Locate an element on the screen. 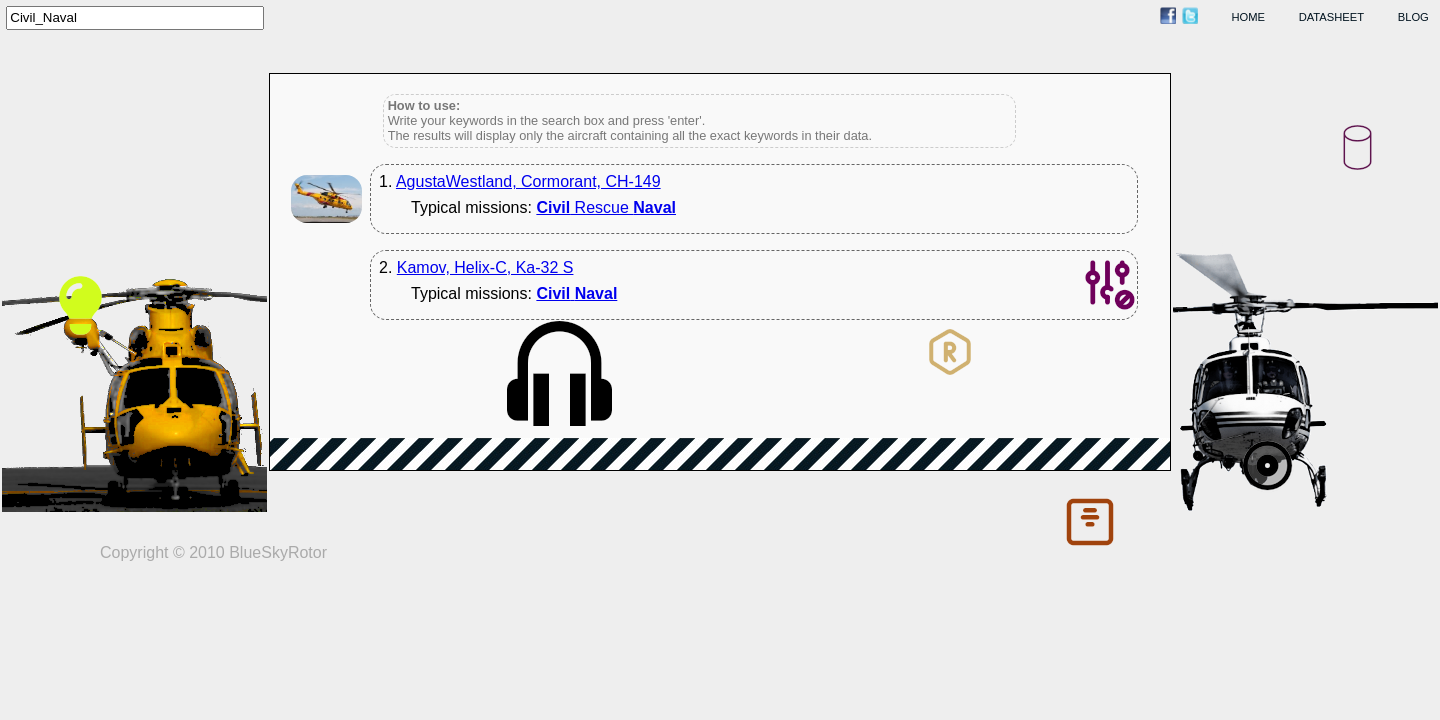 The width and height of the screenshot is (1440, 720). access tips or helpful suggestions is located at coordinates (80, 304).